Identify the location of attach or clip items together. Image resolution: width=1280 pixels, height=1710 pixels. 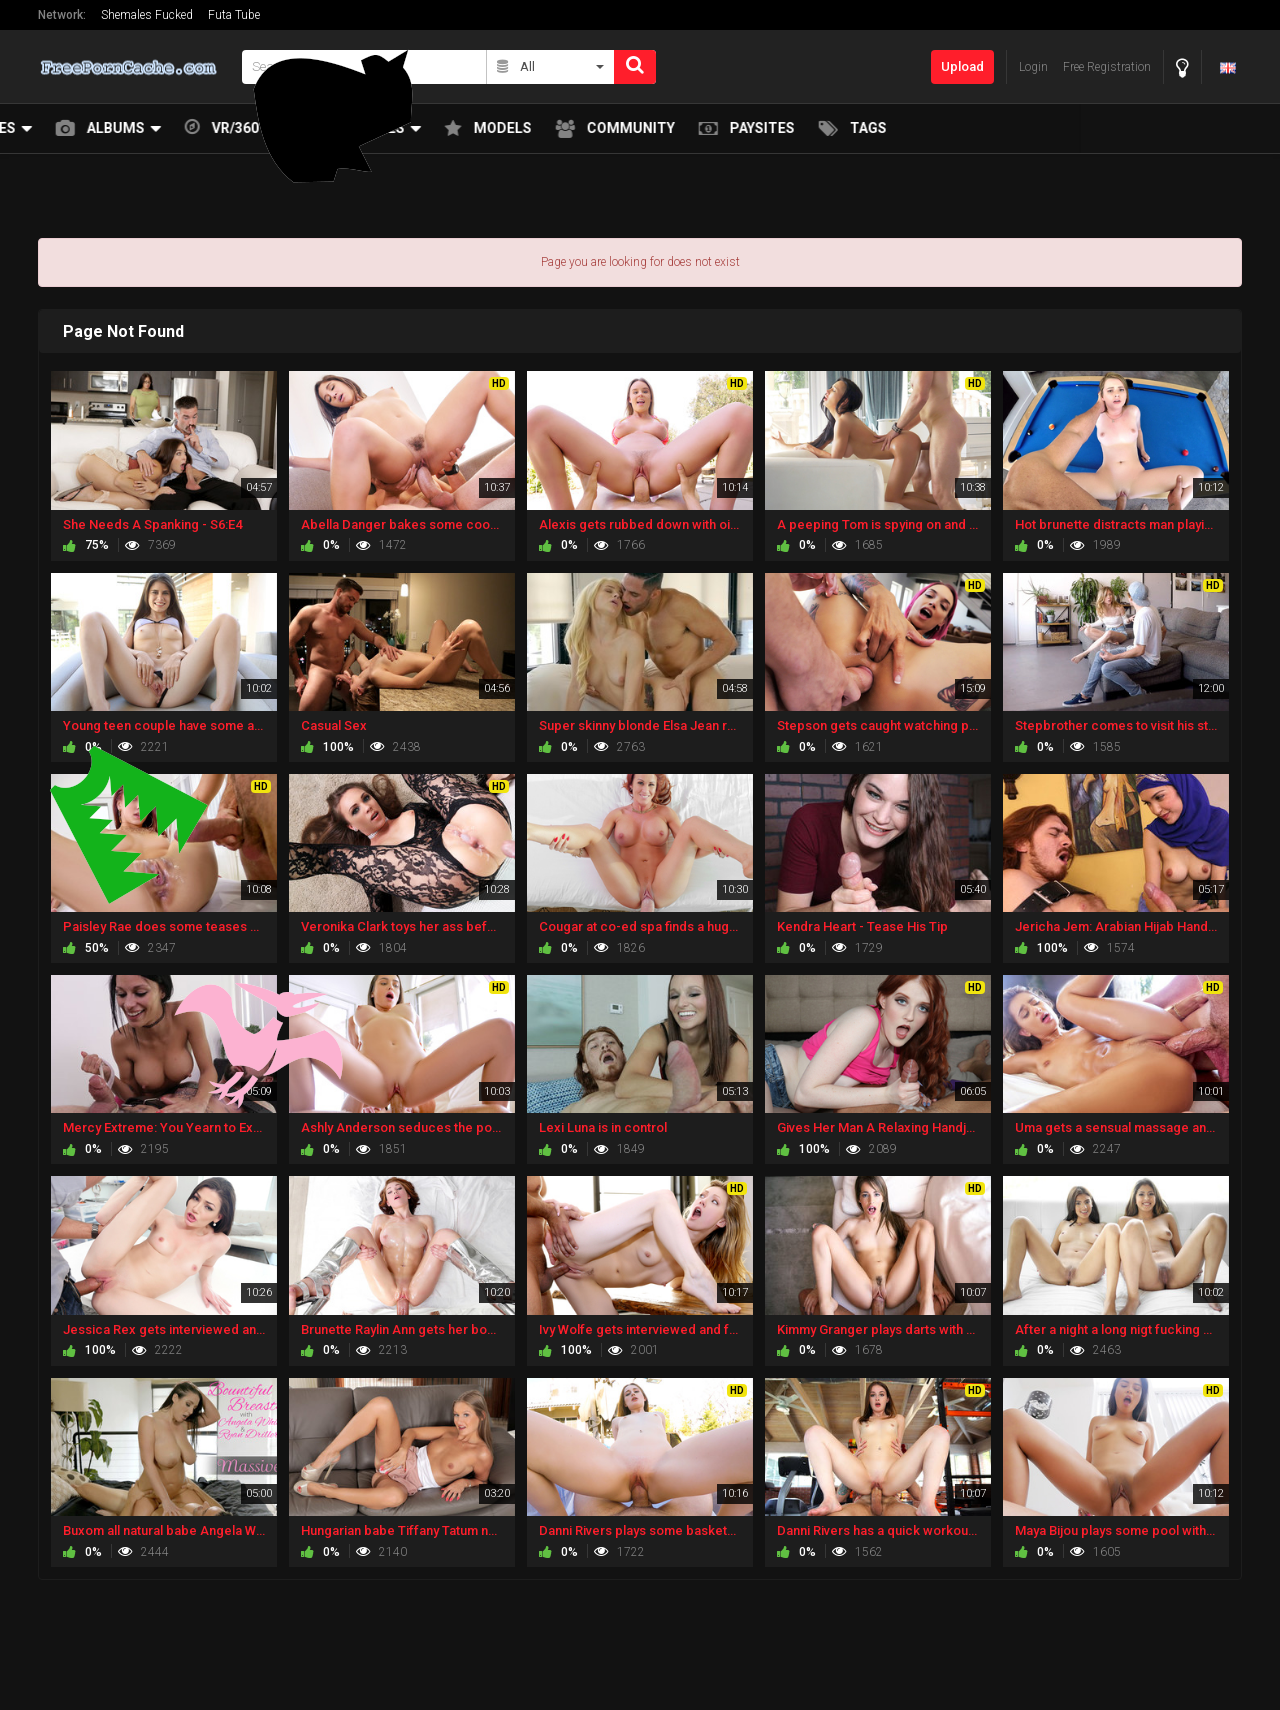
(129, 826).